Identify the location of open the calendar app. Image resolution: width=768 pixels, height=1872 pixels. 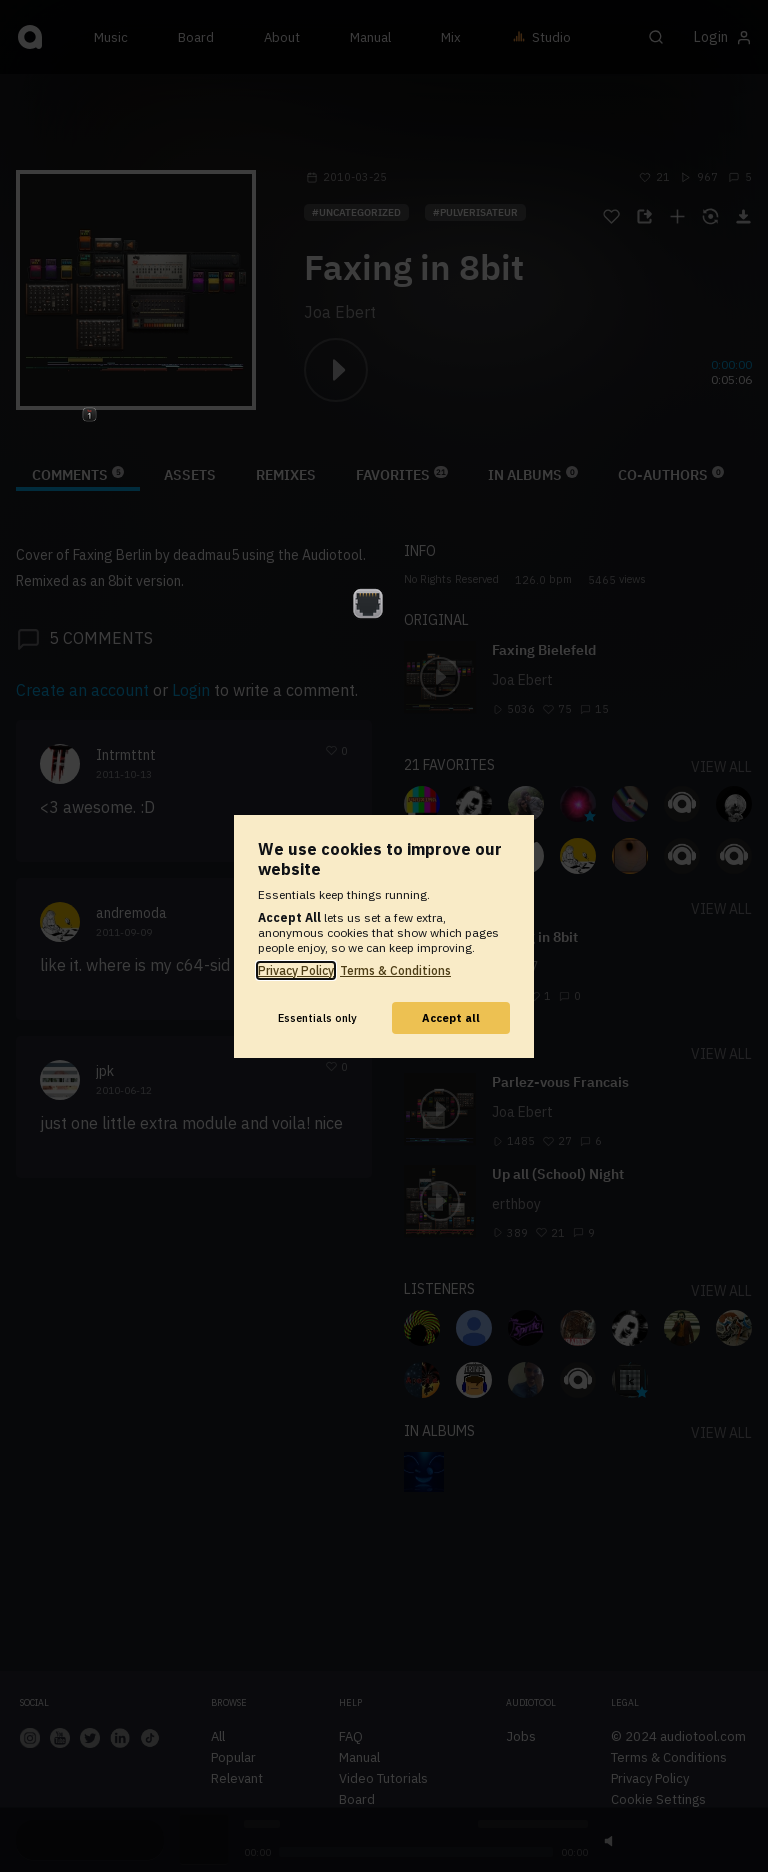
(89, 414).